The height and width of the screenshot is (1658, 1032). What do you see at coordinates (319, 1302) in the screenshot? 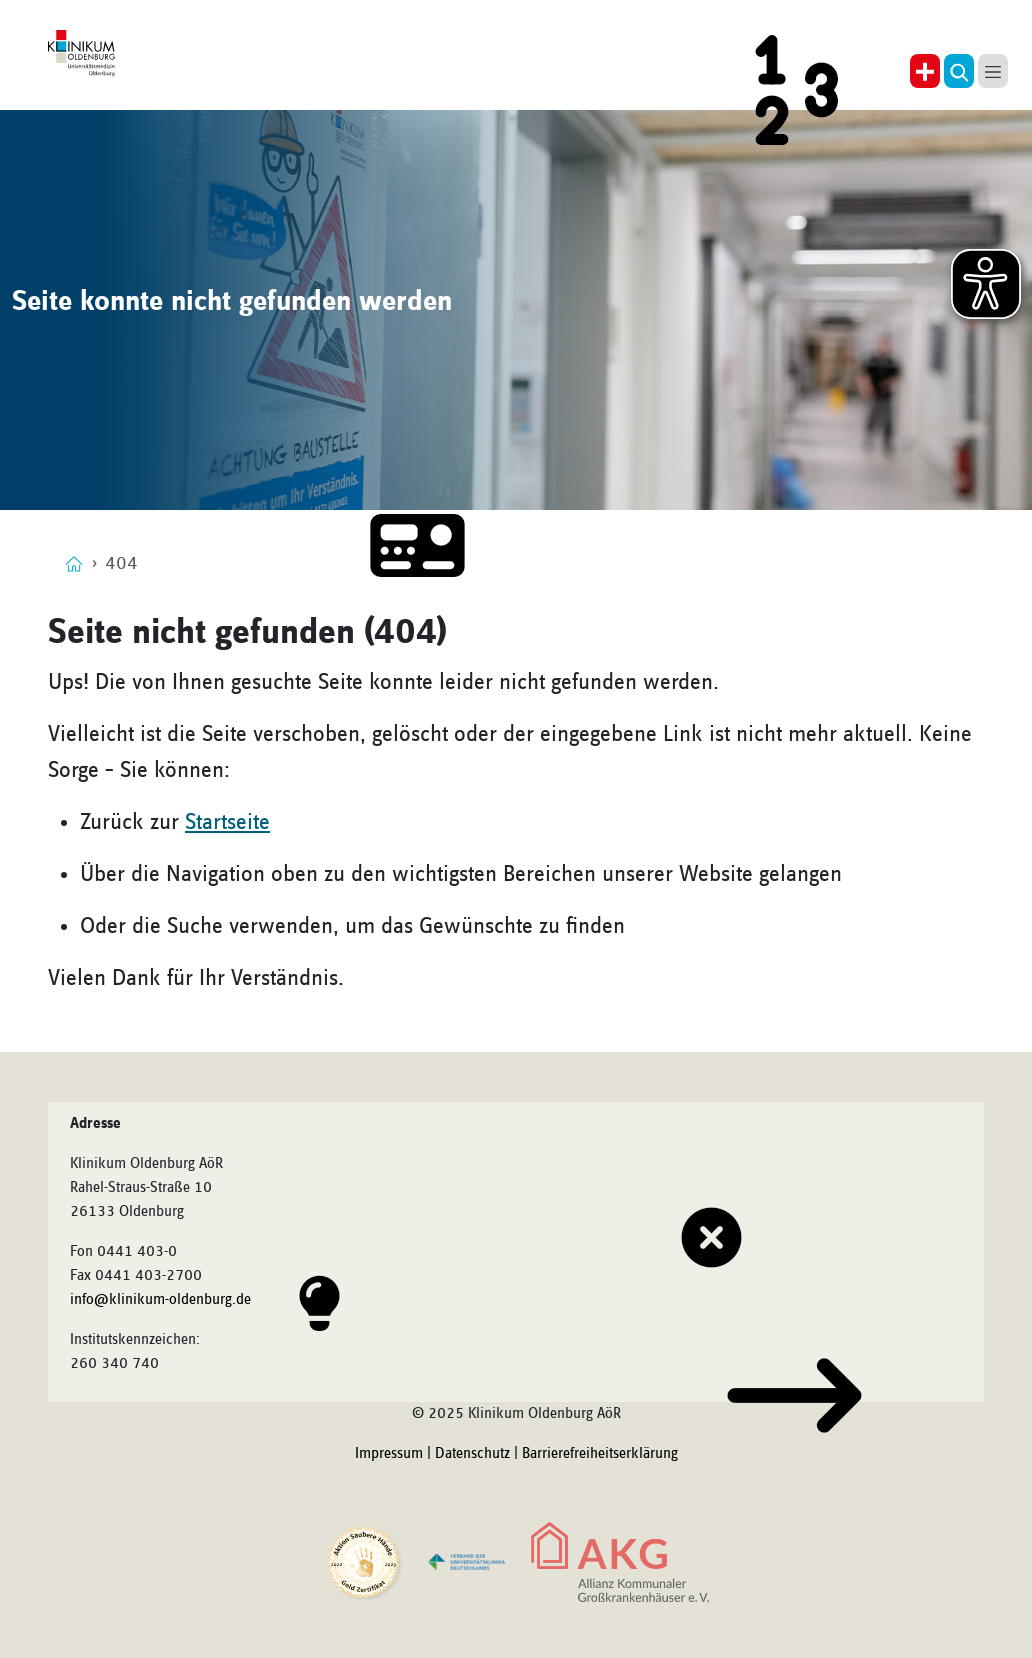
I see `access tips or helpful suggestions` at bounding box center [319, 1302].